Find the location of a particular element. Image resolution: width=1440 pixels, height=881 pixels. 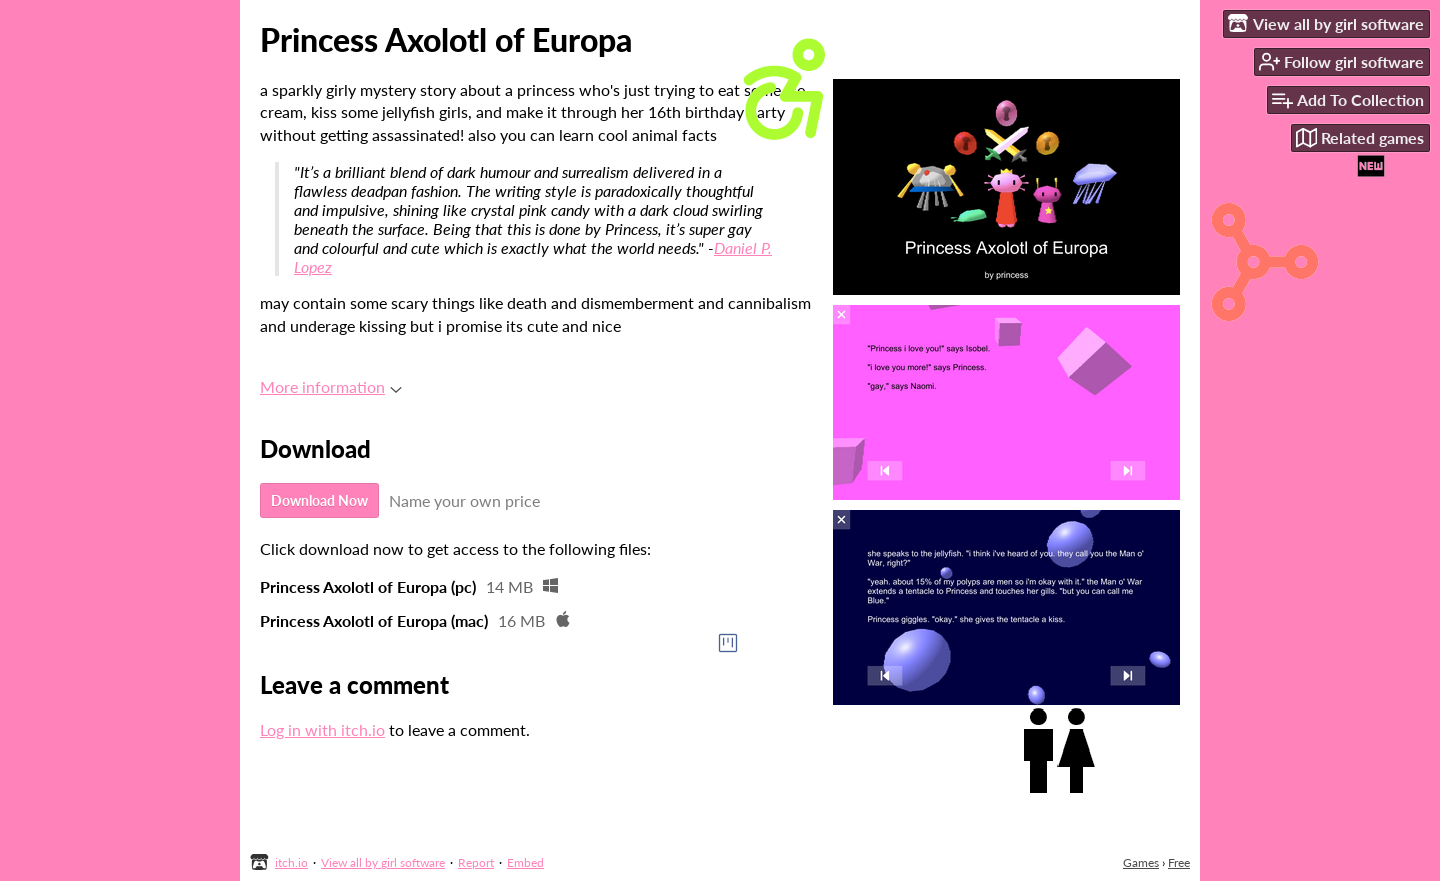

open project board is located at coordinates (728, 643).